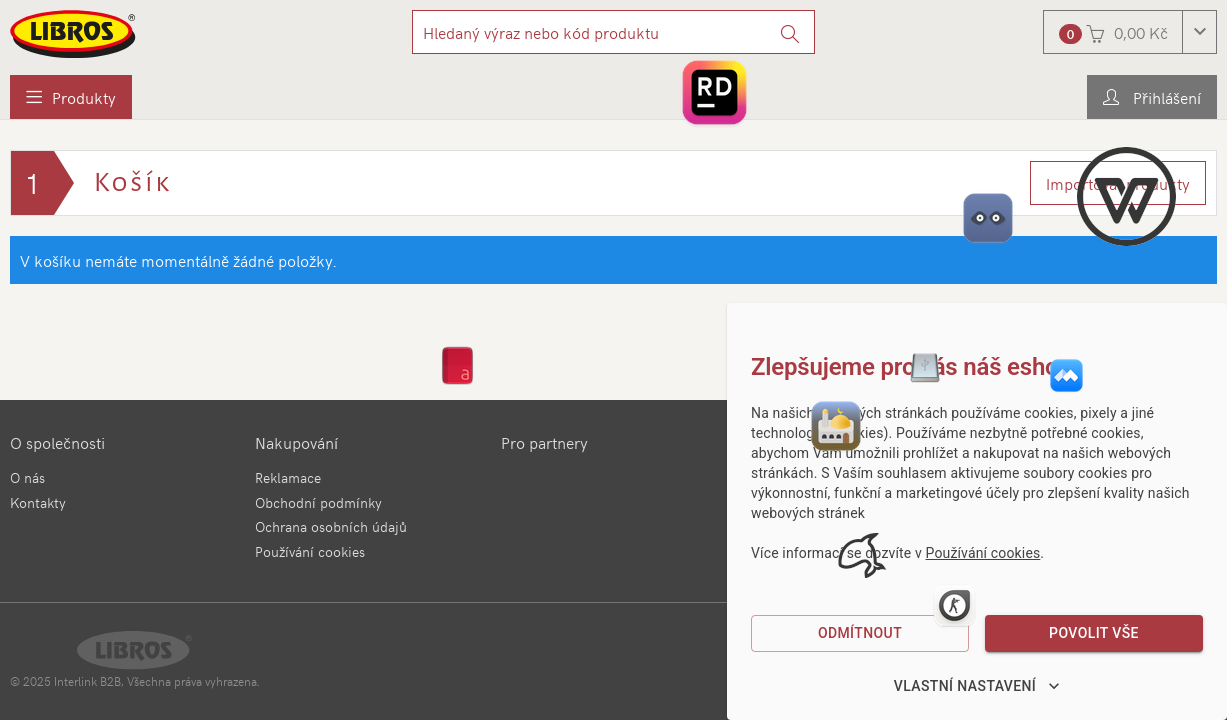 The image size is (1227, 720). Describe the element at coordinates (457, 365) in the screenshot. I see `open the dictionary app` at that location.